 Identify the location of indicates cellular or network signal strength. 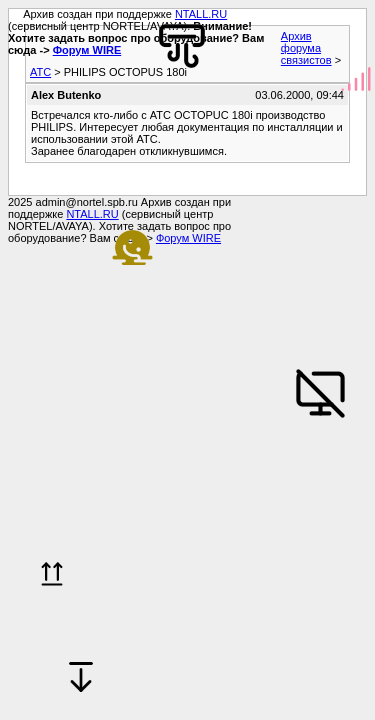
(356, 79).